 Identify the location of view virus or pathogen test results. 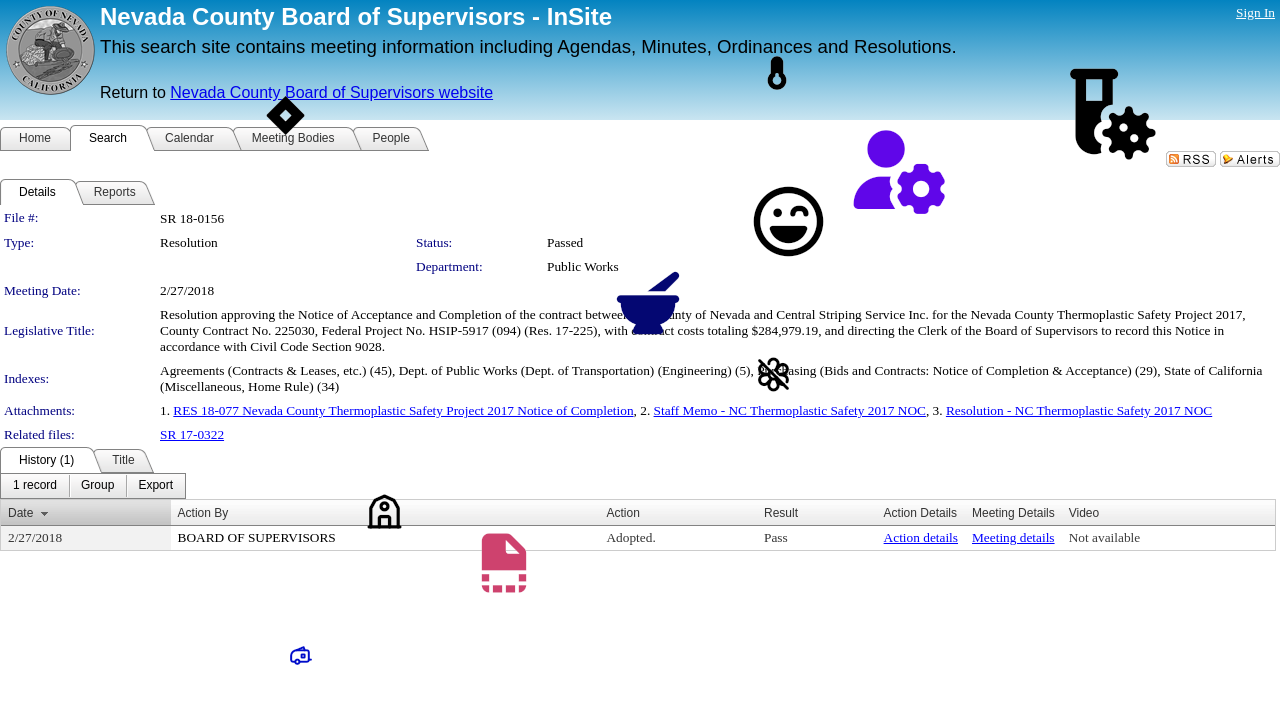
(1107, 111).